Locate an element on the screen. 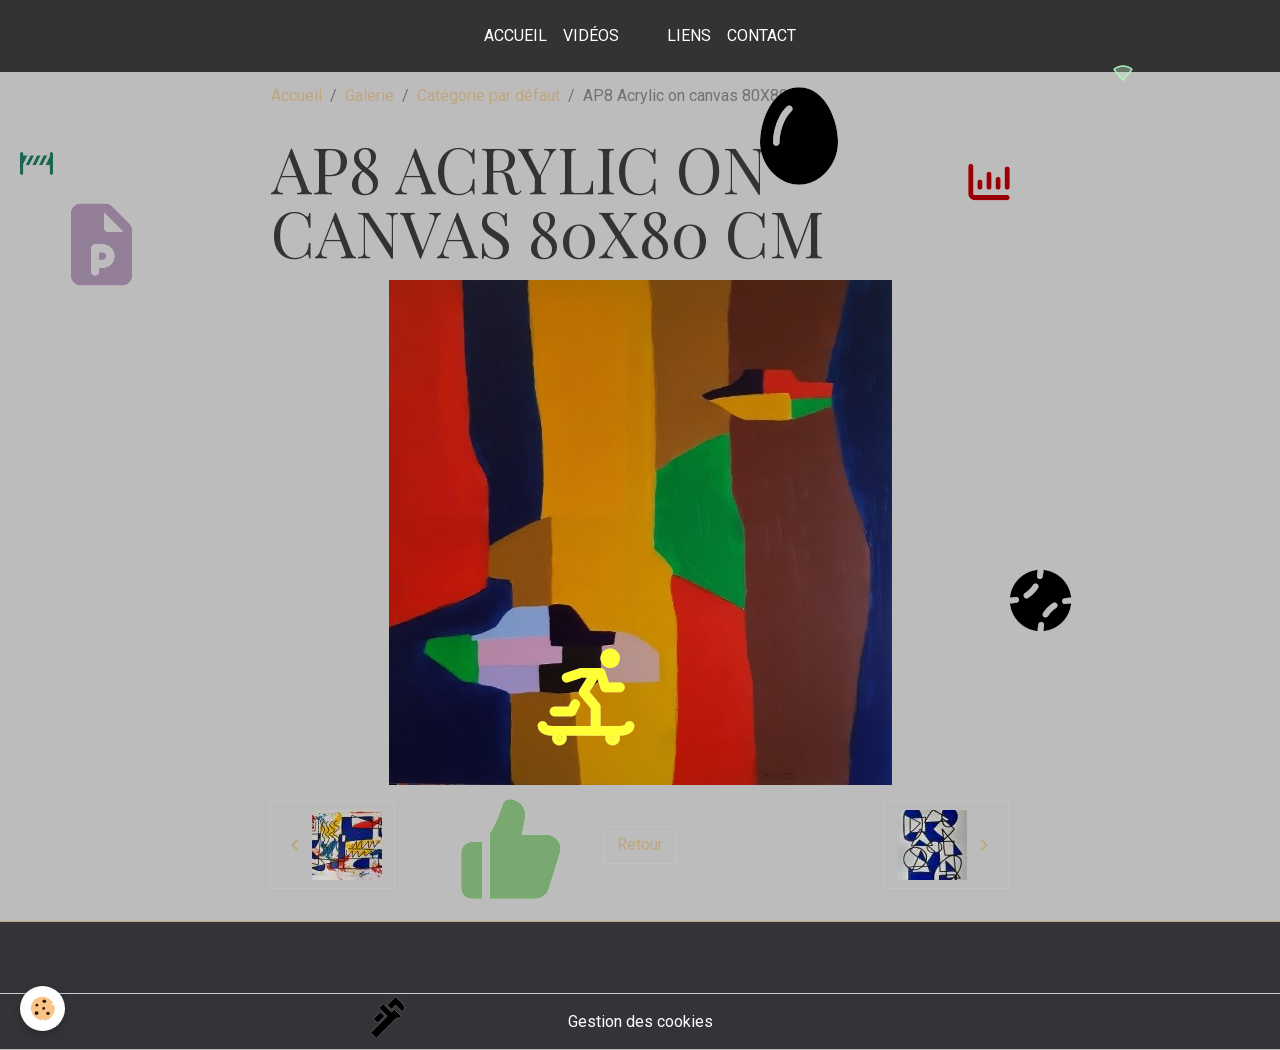 The height and width of the screenshot is (1050, 1280). view analytics or statistics is located at coordinates (989, 182).